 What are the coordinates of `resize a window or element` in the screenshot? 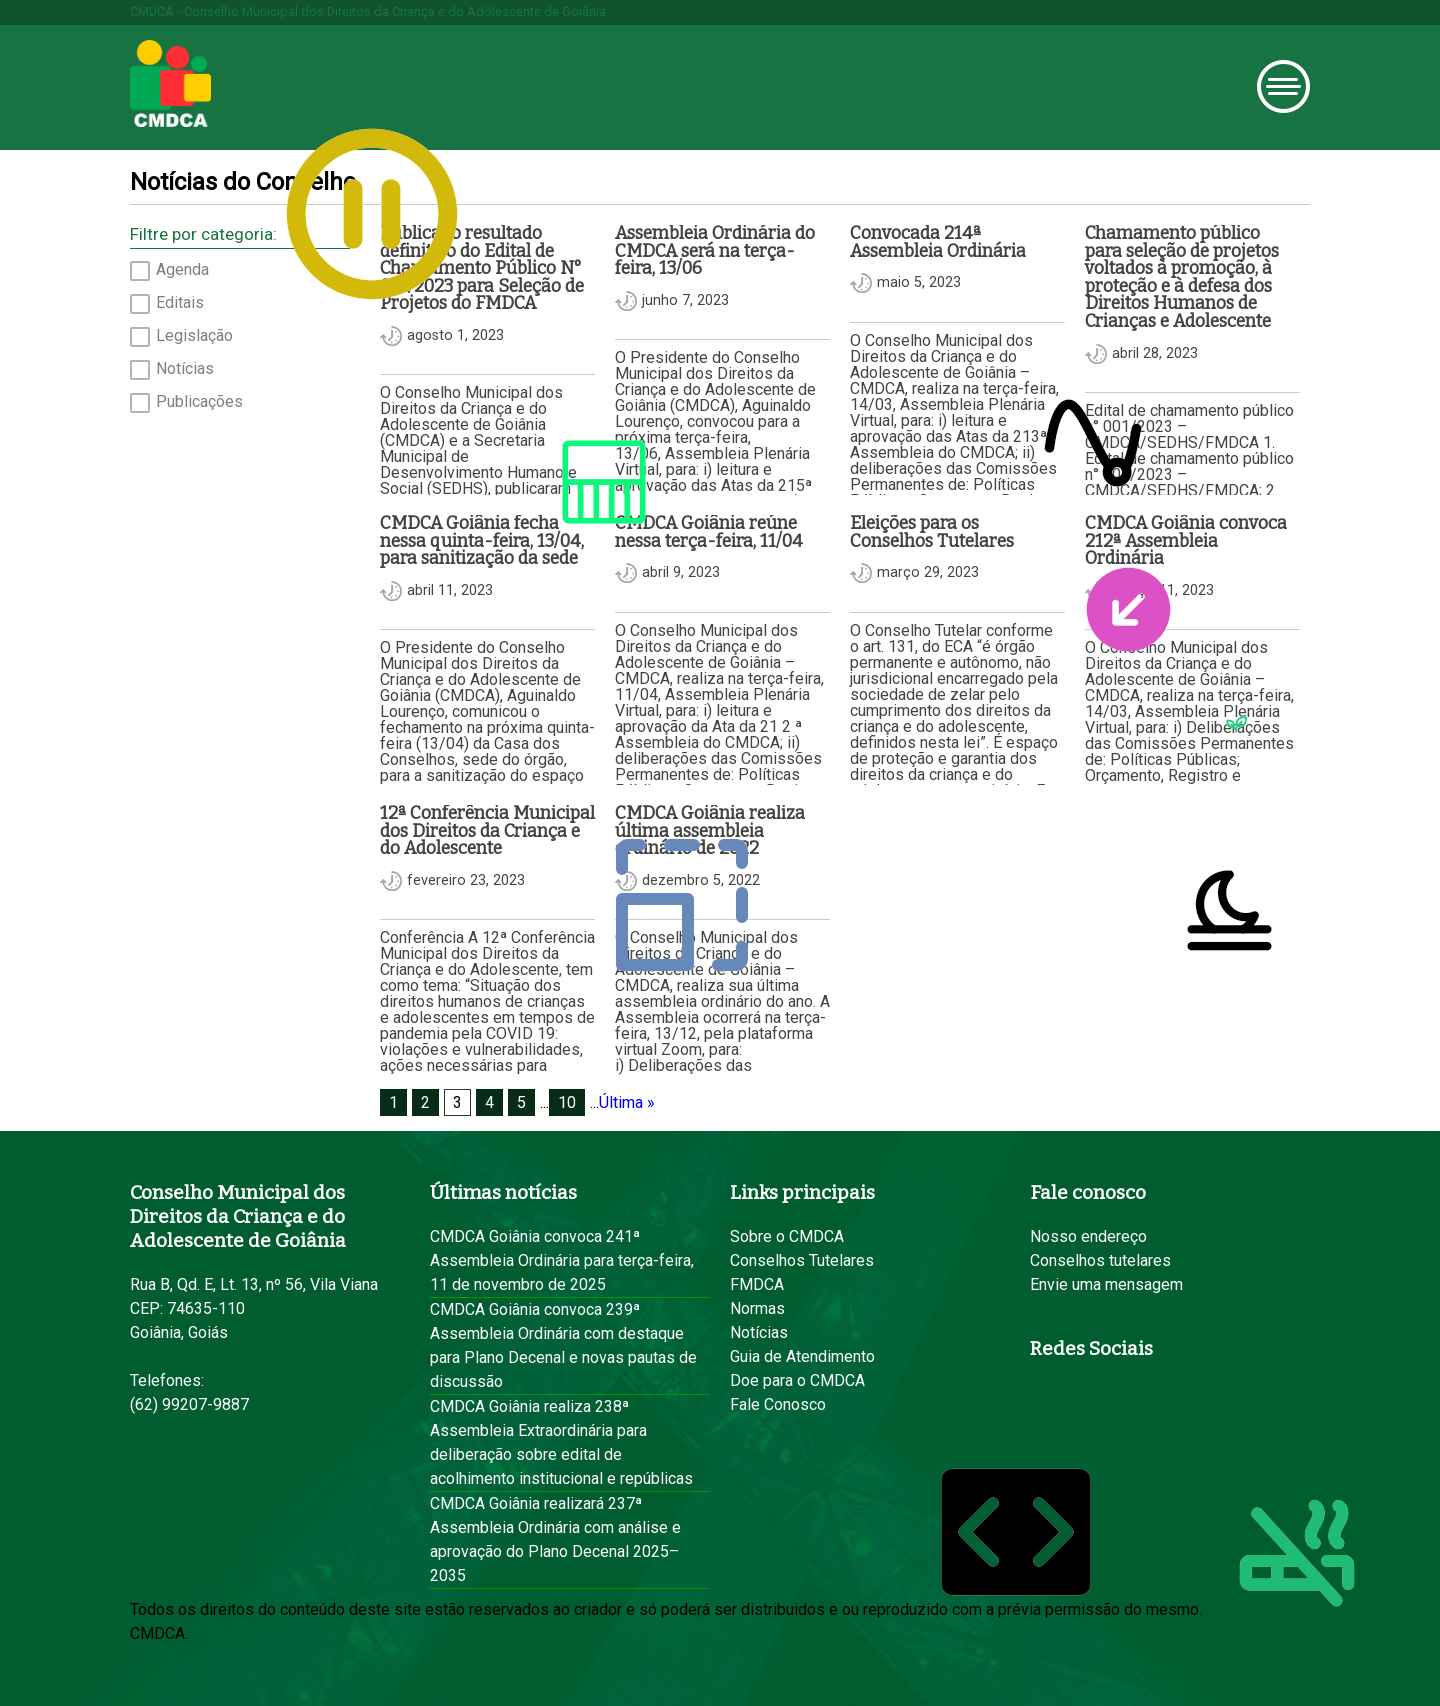 It's located at (682, 905).